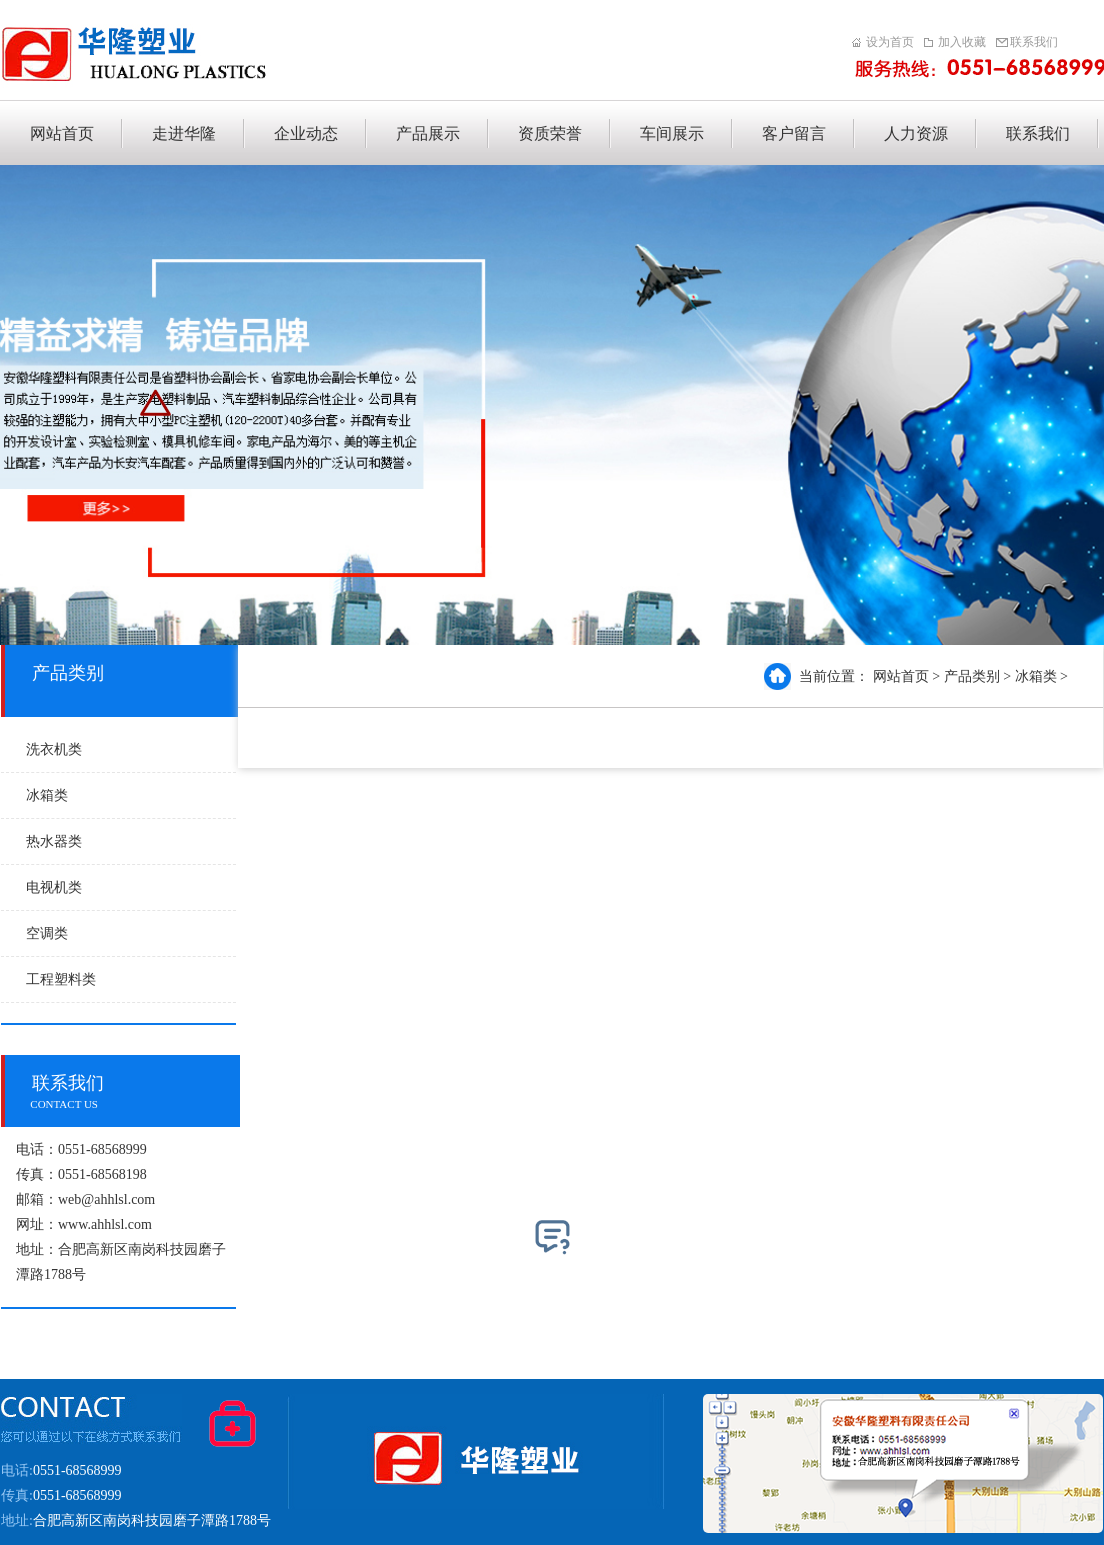 This screenshot has width=1104, height=1545. I want to click on vercel platform logo, so click(155, 403).